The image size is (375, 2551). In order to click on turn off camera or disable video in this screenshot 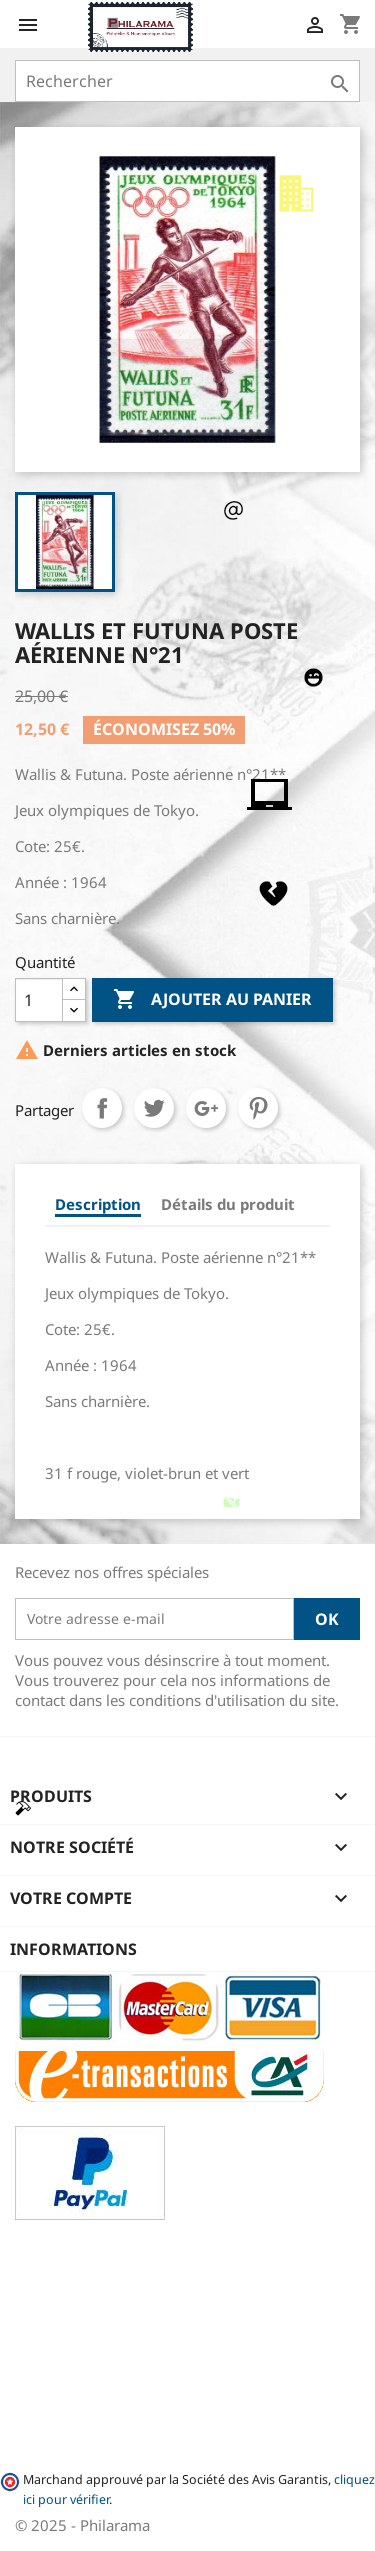, I will do `click(231, 1502)`.